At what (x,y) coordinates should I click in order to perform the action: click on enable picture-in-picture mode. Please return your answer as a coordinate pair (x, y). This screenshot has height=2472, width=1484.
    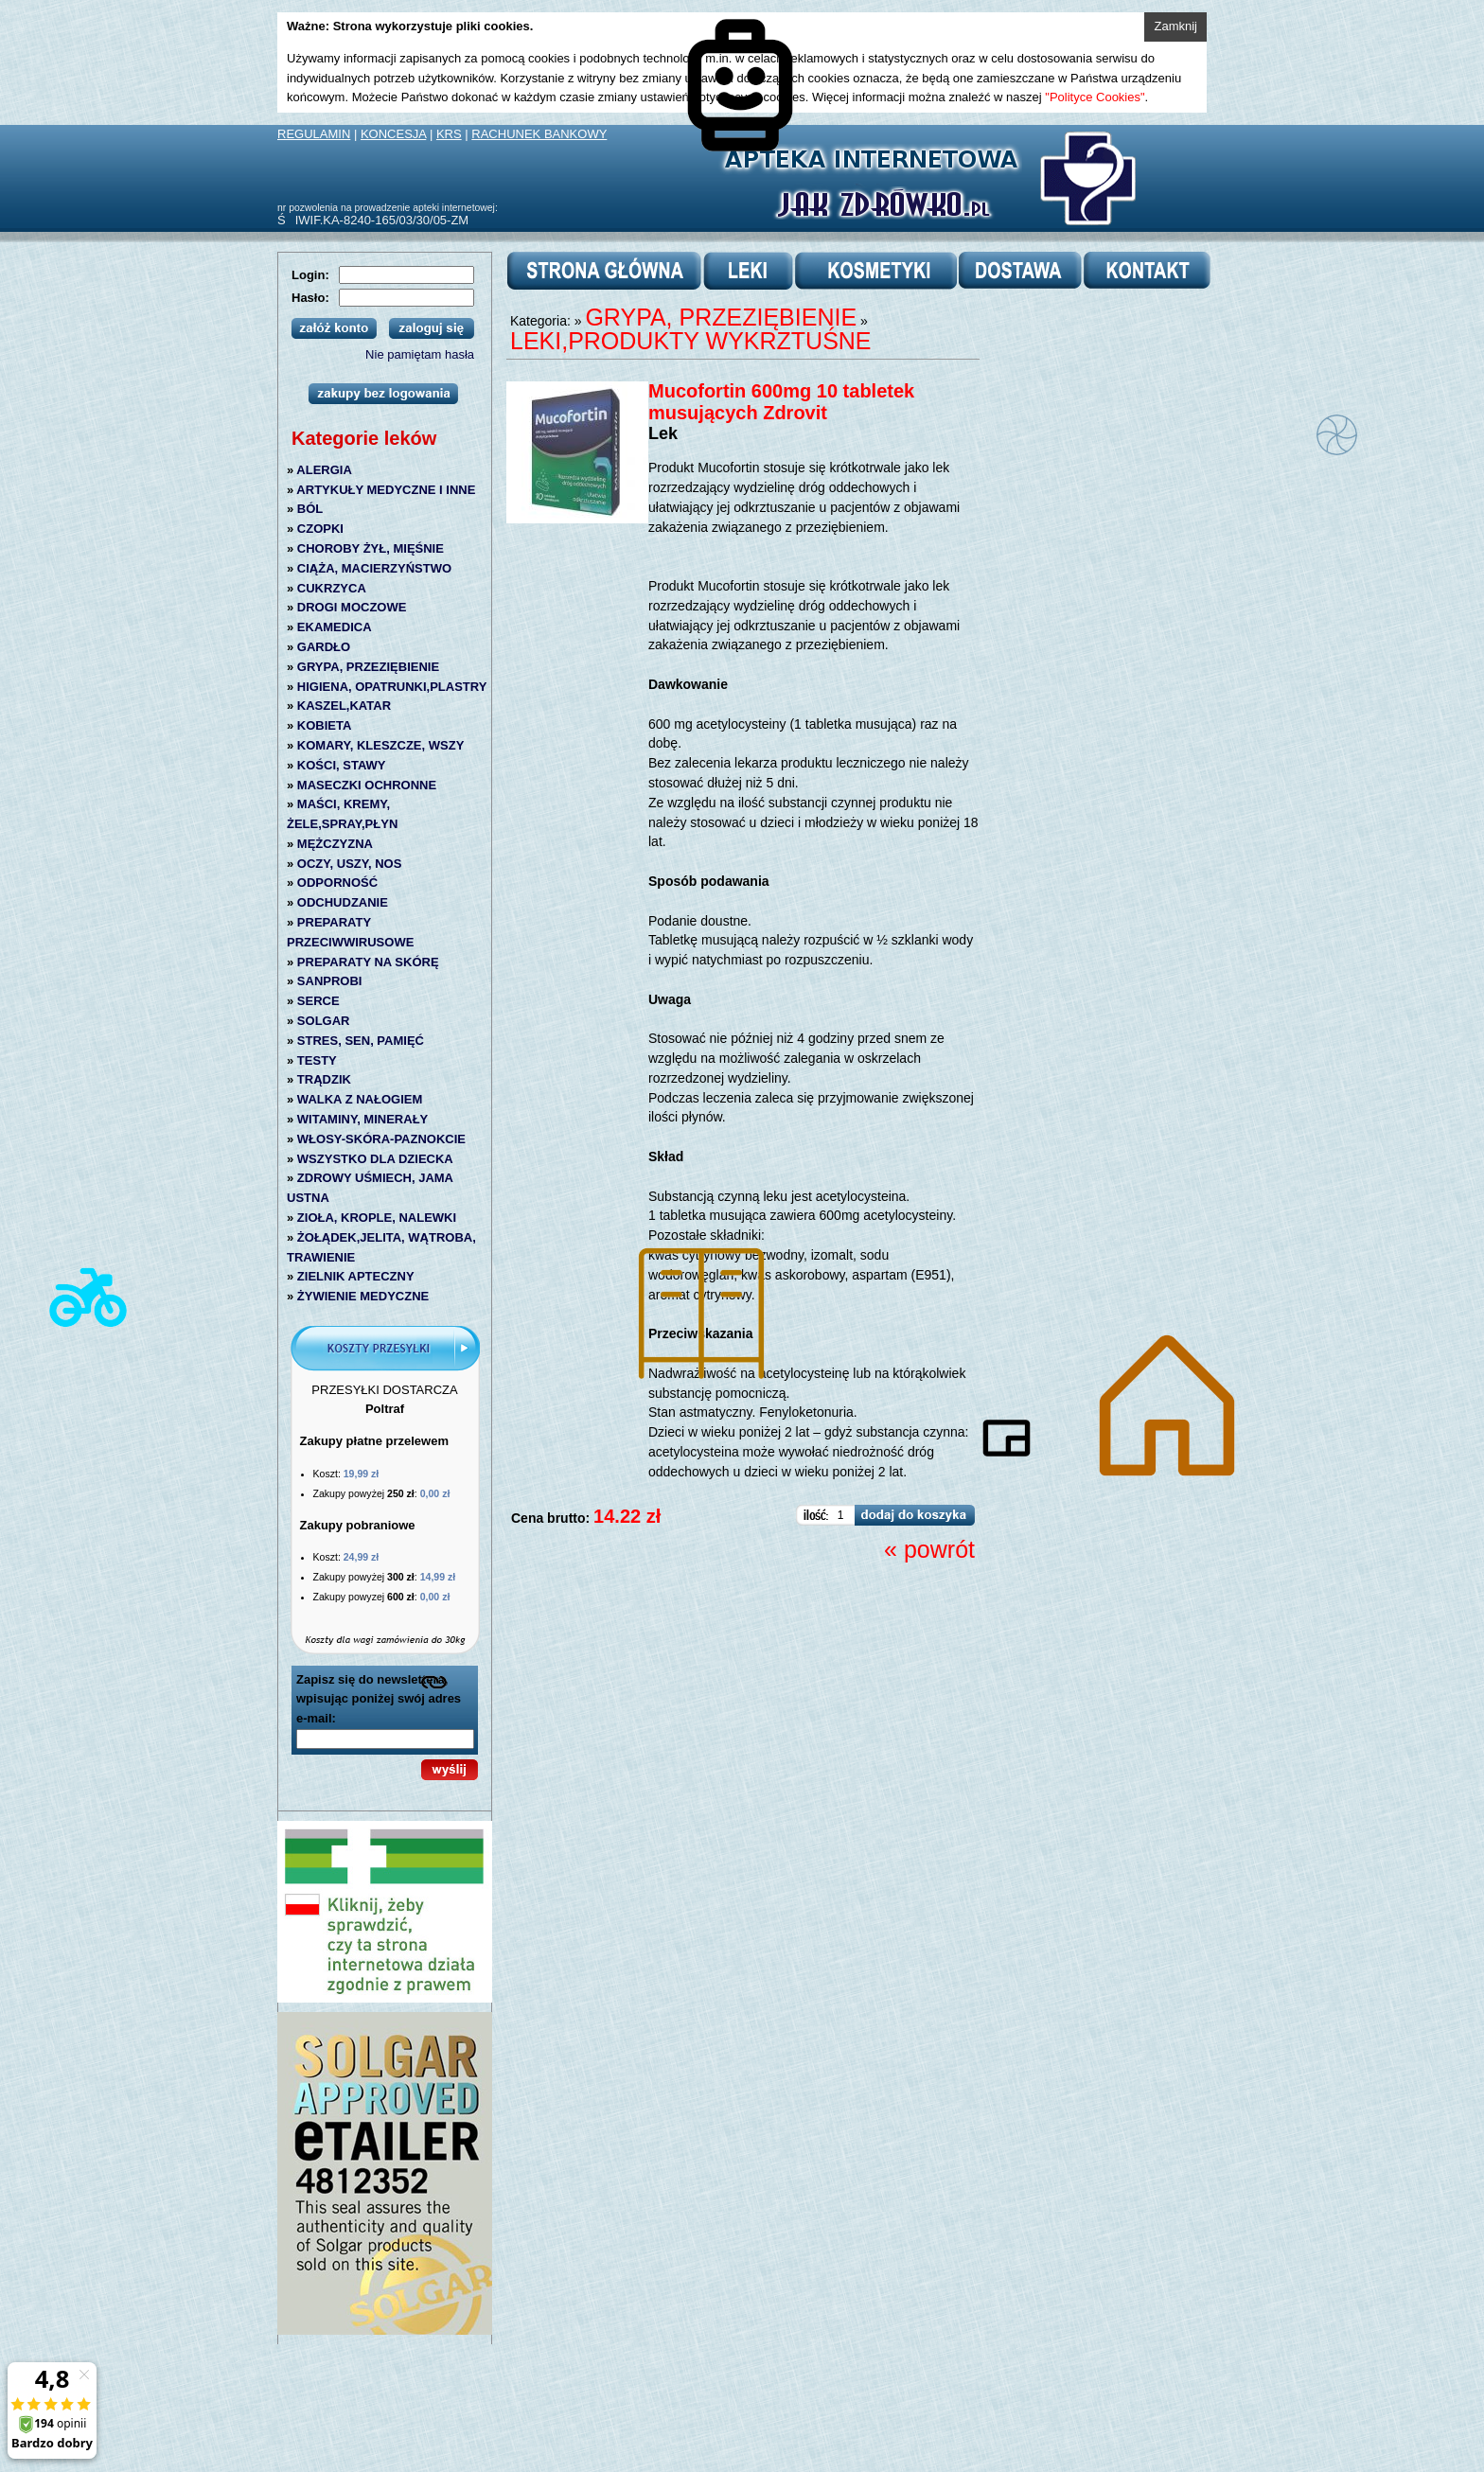
    Looking at the image, I should click on (1006, 1438).